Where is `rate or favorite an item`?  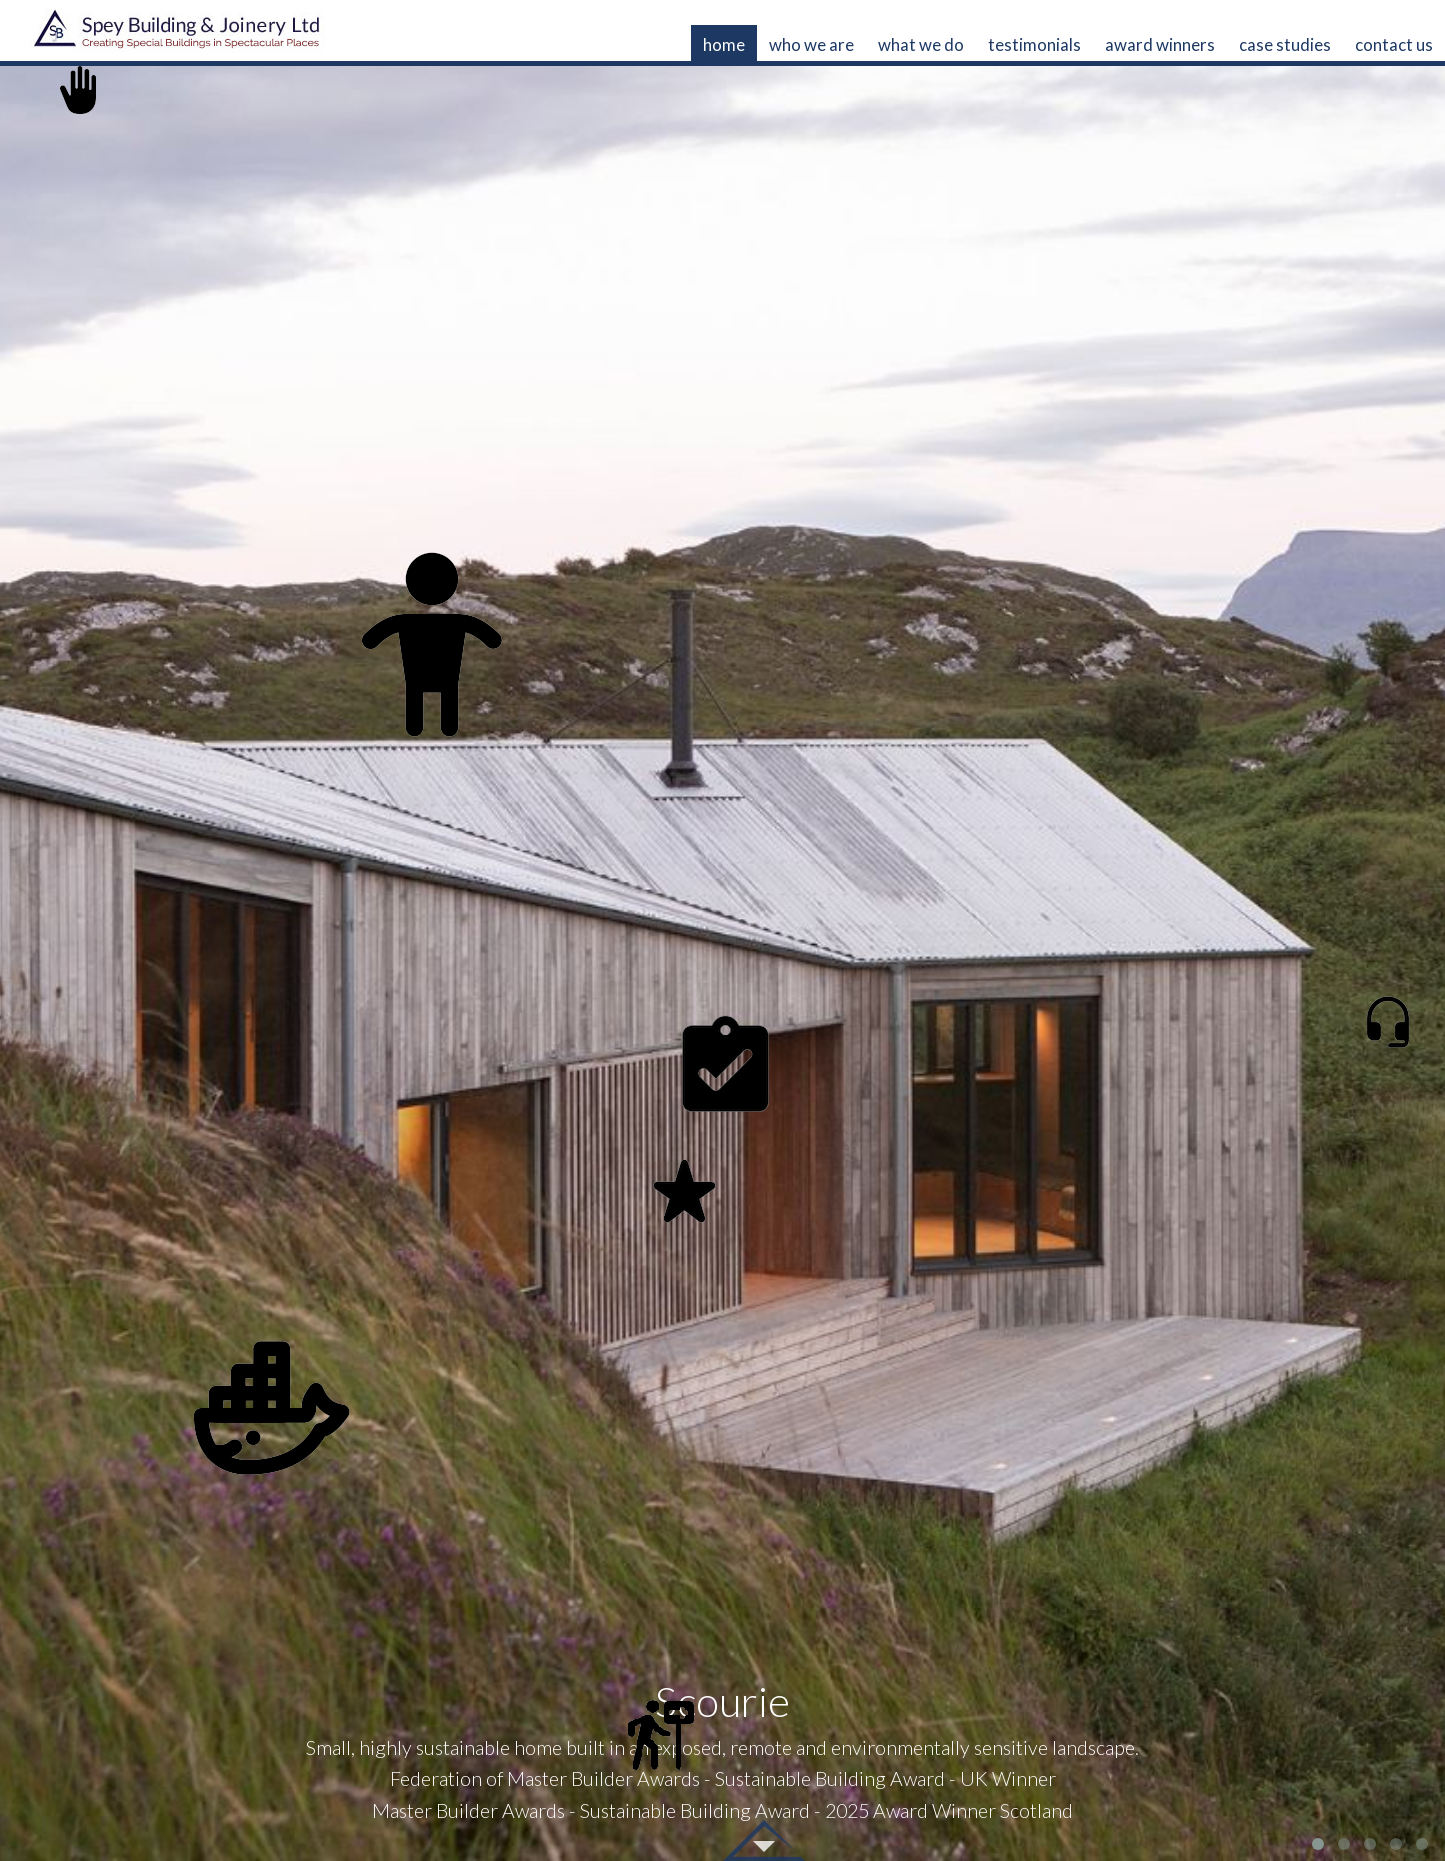
rate or favorite an item is located at coordinates (684, 1189).